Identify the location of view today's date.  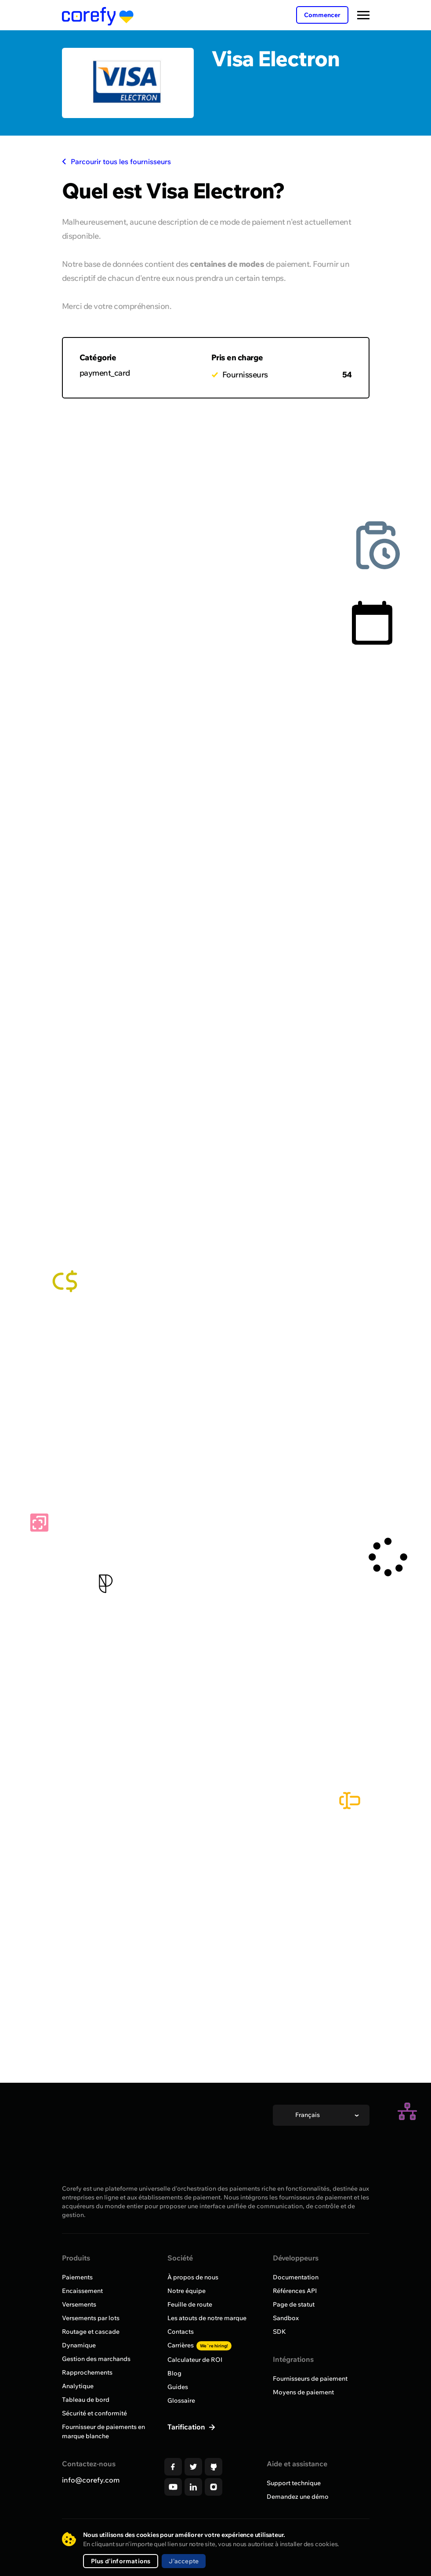
(372, 623).